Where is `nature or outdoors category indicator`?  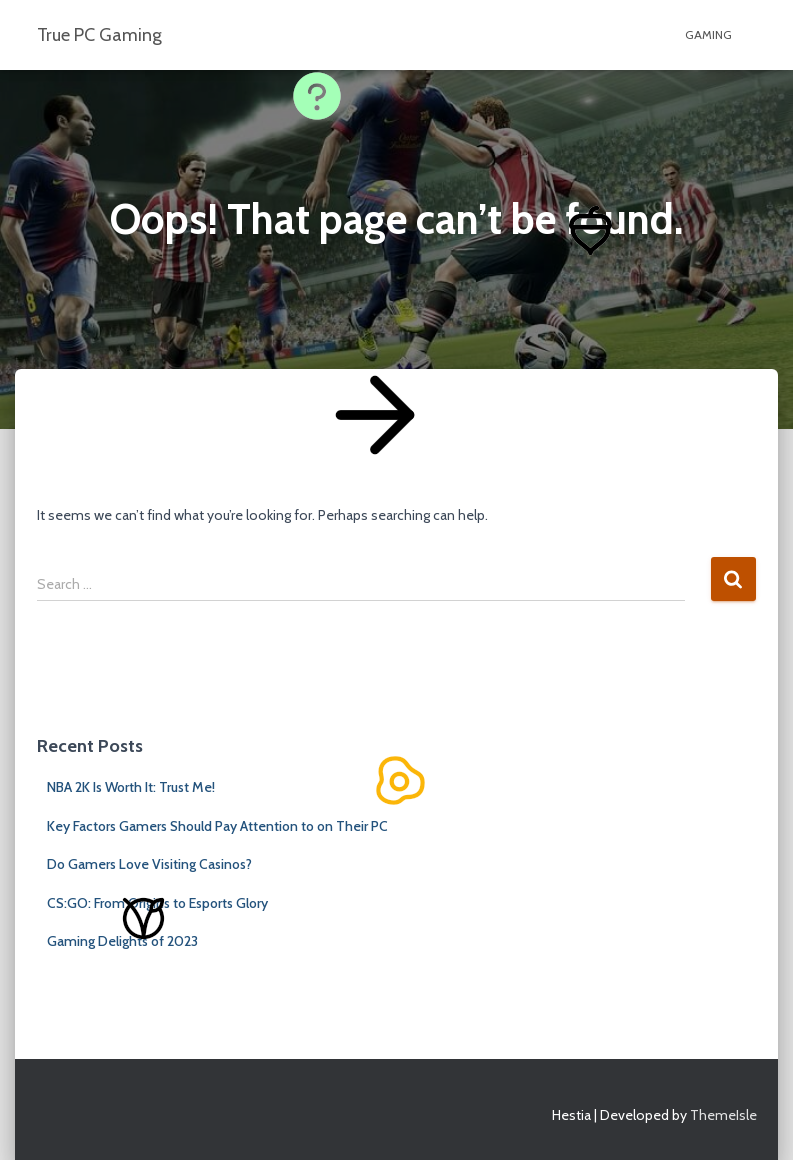
nature or outdoors category indicator is located at coordinates (590, 230).